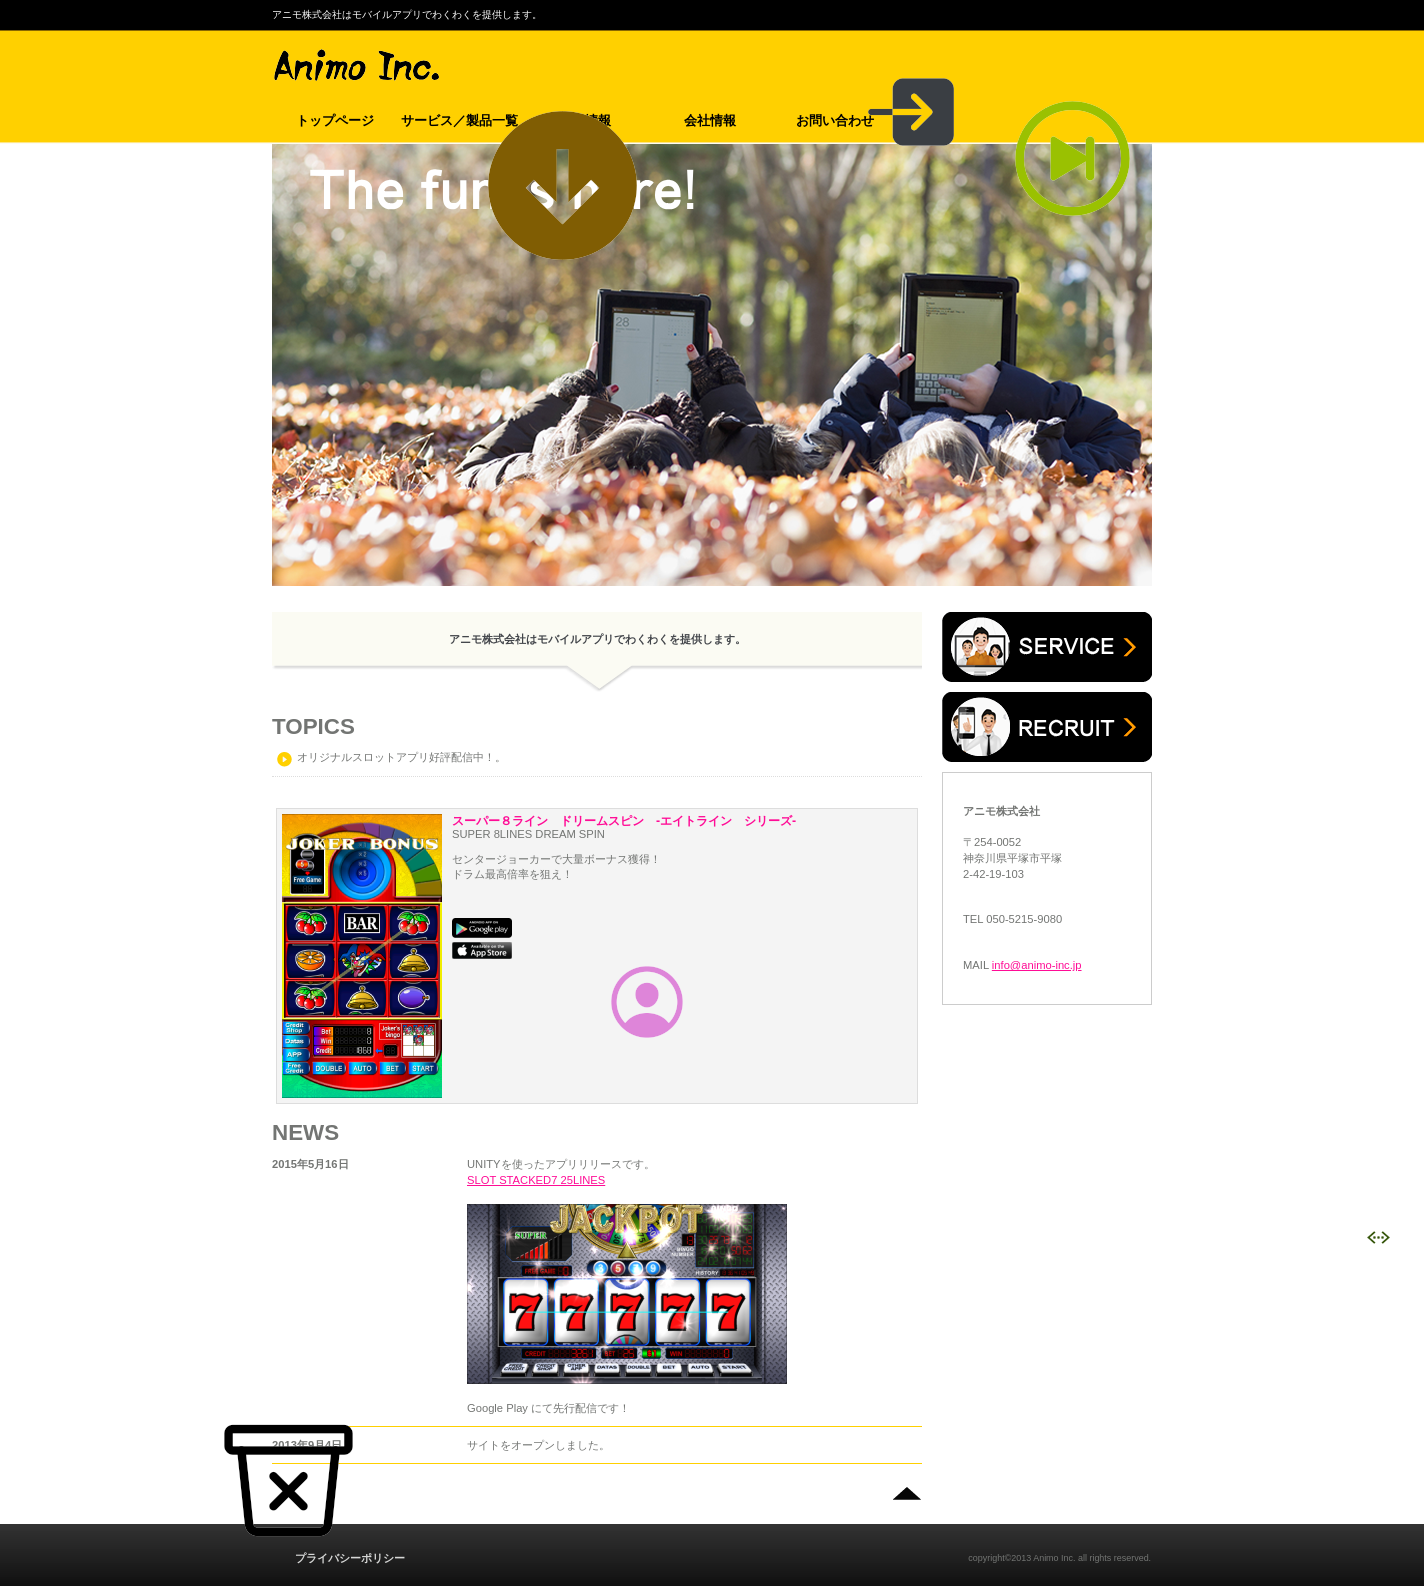  What do you see at coordinates (288, 1480) in the screenshot?
I see `delete selected item` at bounding box center [288, 1480].